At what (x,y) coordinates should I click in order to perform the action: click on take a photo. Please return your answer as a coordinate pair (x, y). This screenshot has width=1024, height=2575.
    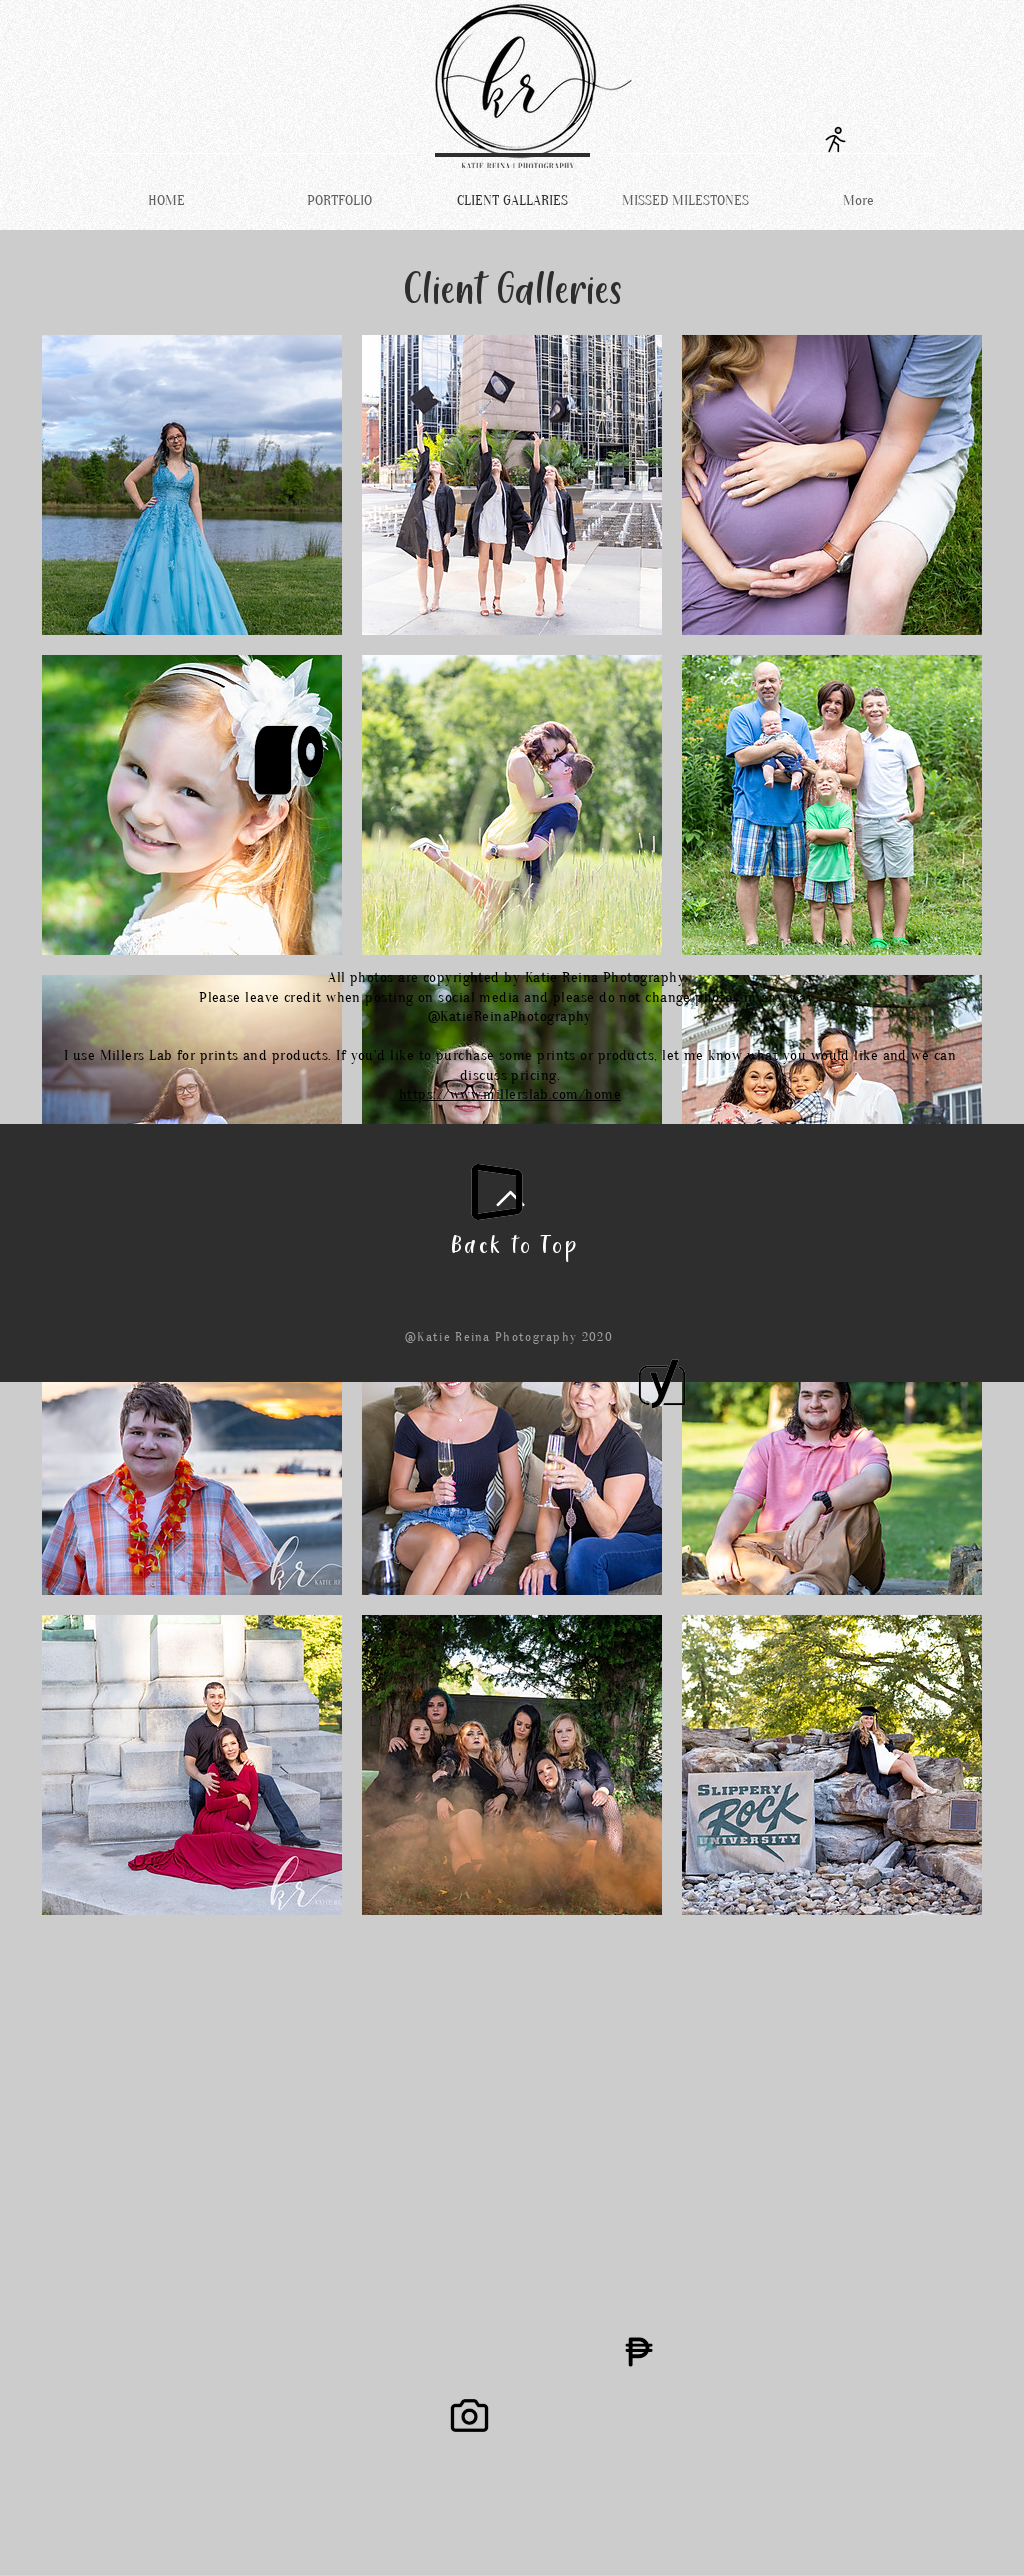
    Looking at the image, I should click on (469, 2415).